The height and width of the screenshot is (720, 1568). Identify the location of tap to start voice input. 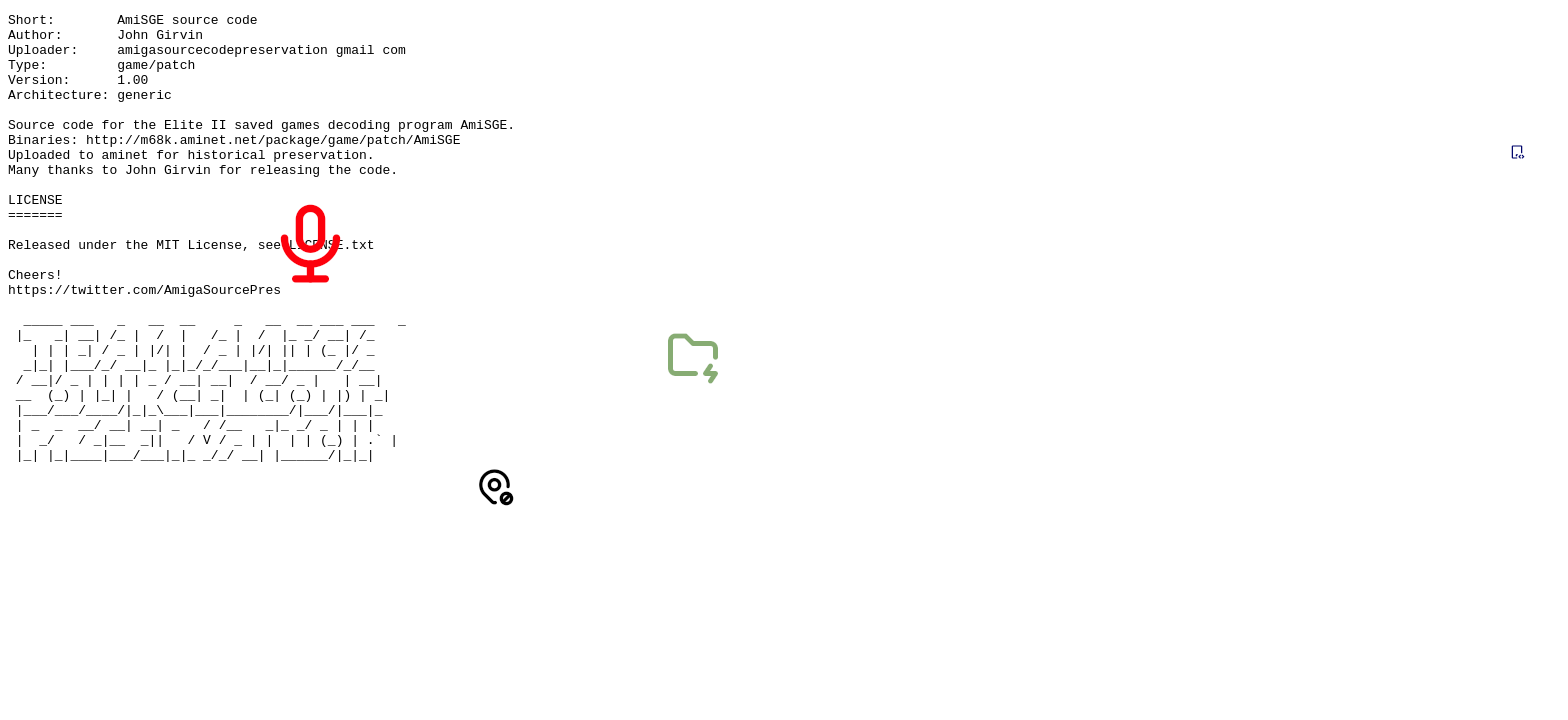
(310, 245).